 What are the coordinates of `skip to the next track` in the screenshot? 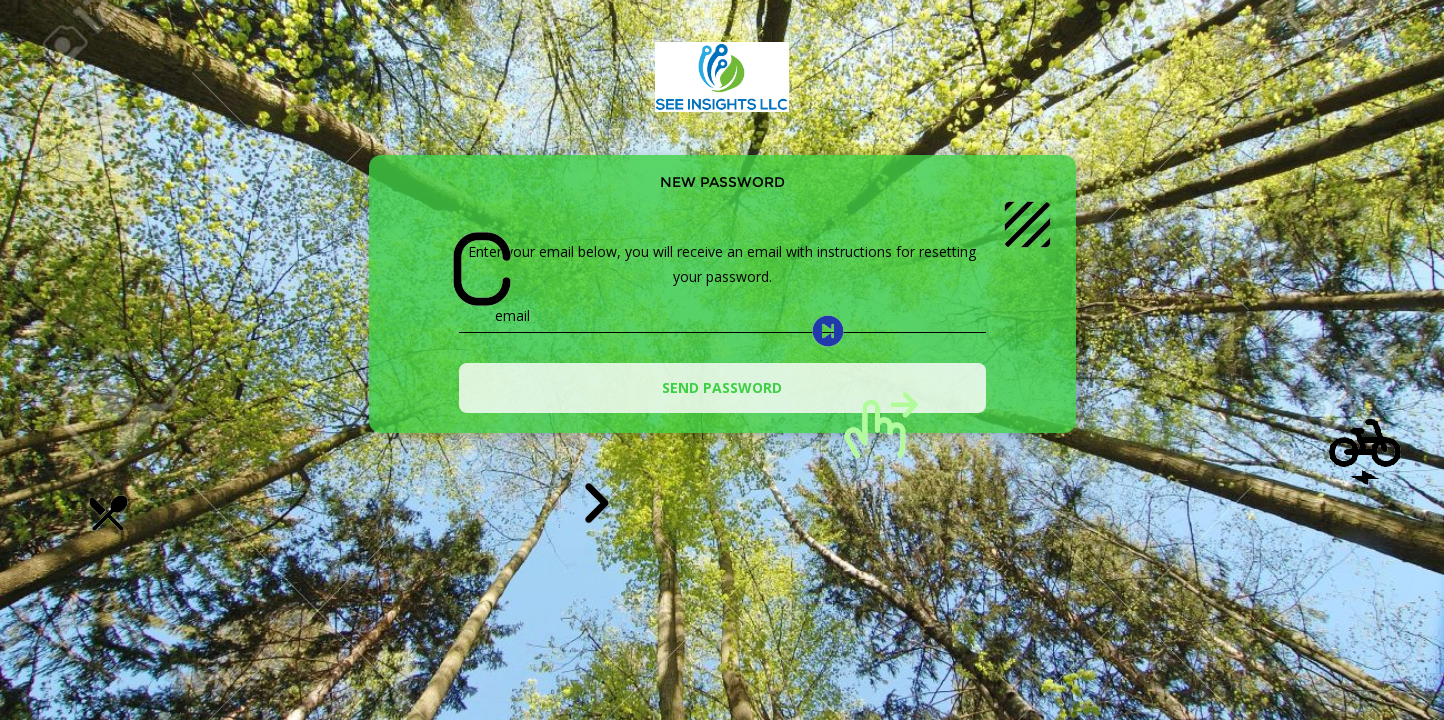 It's located at (828, 331).